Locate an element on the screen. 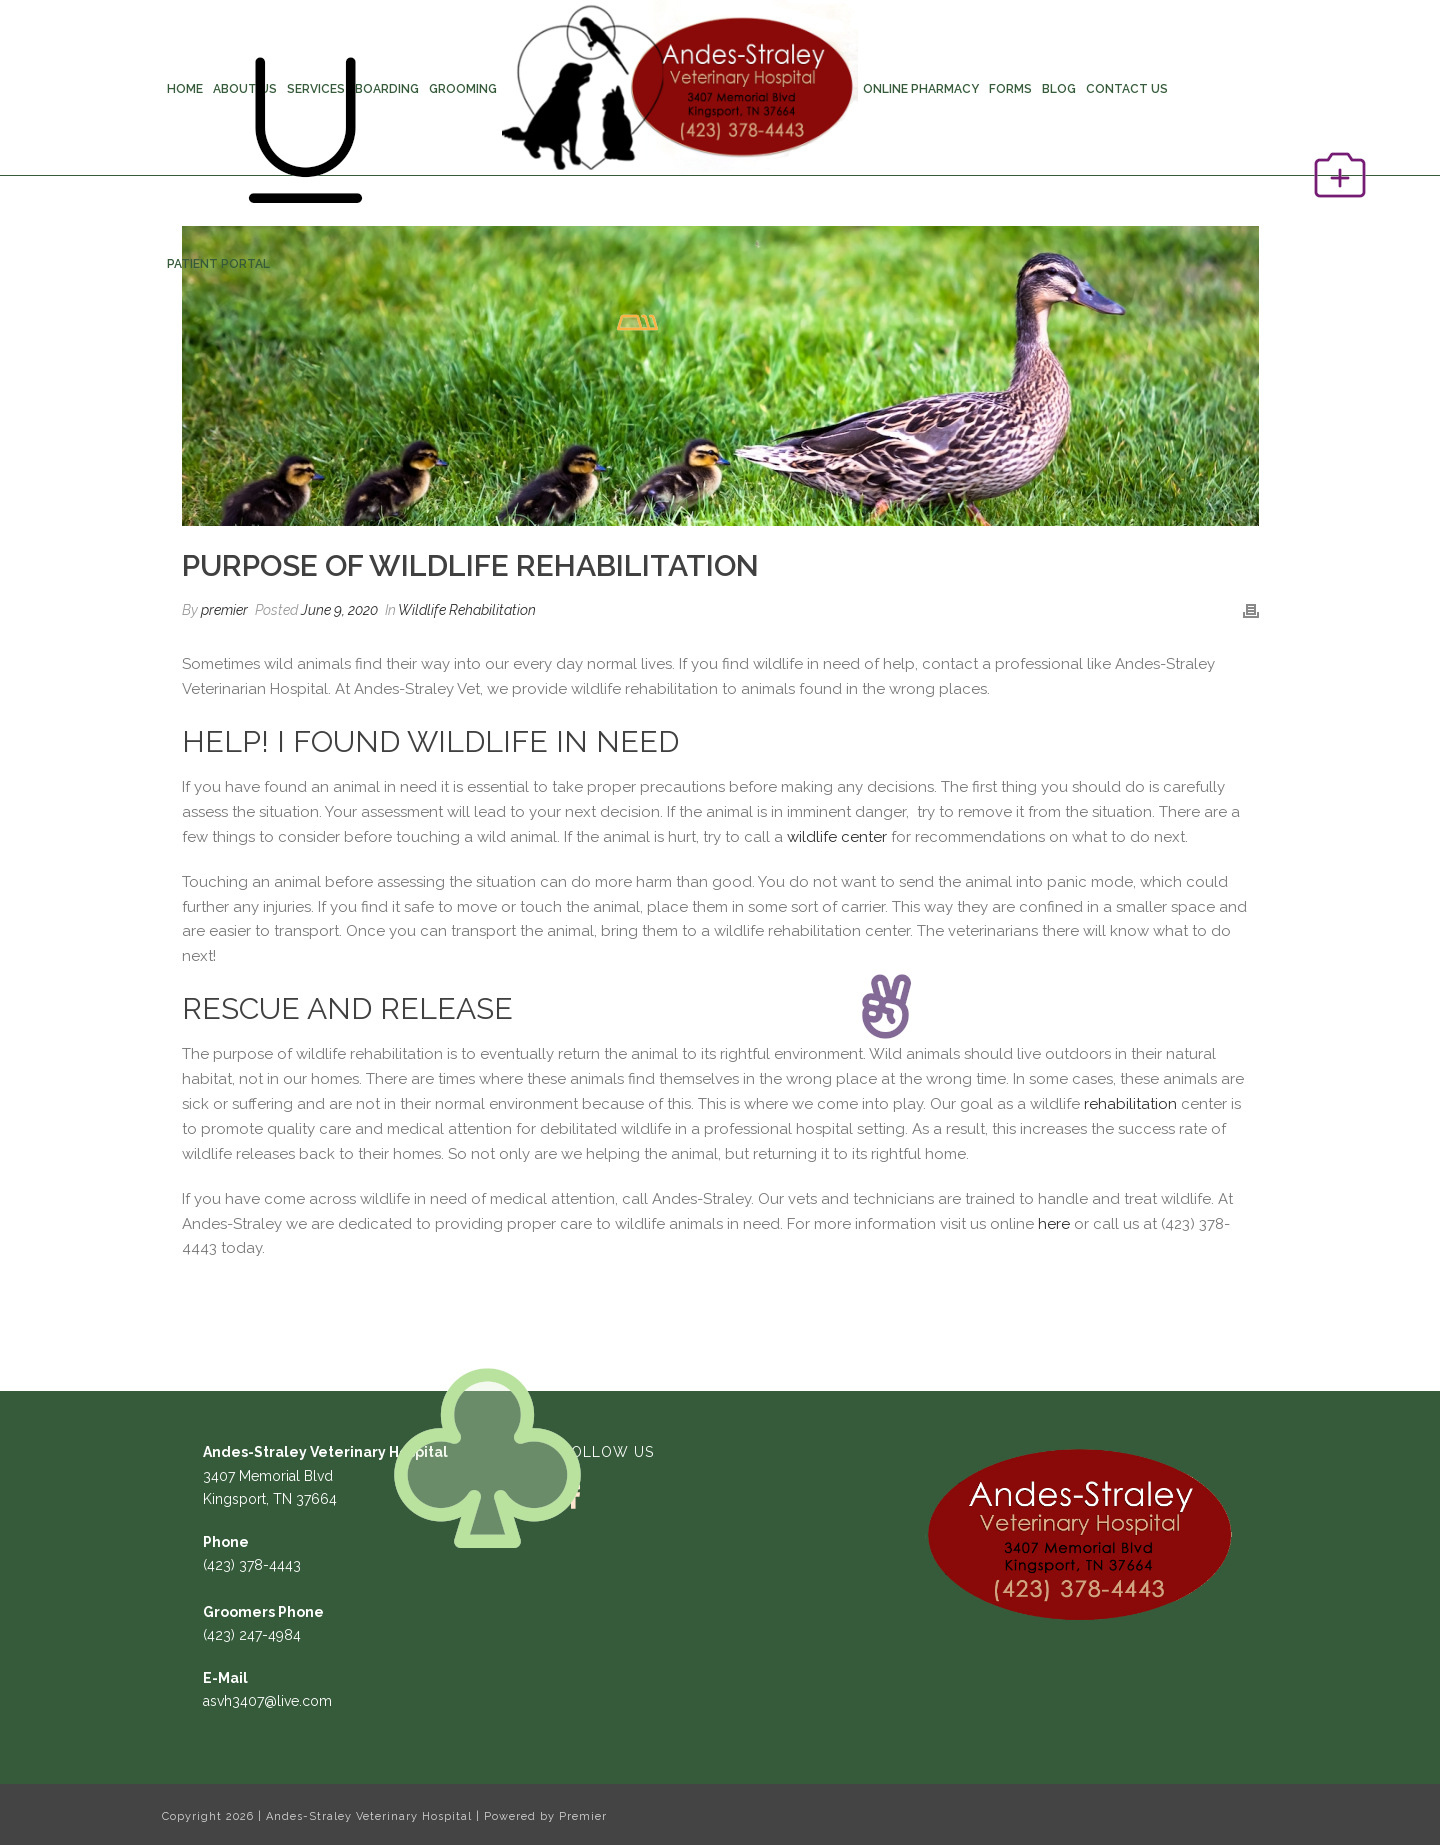 The image size is (1440, 1845). send a peace sign reaction is located at coordinates (885, 1006).